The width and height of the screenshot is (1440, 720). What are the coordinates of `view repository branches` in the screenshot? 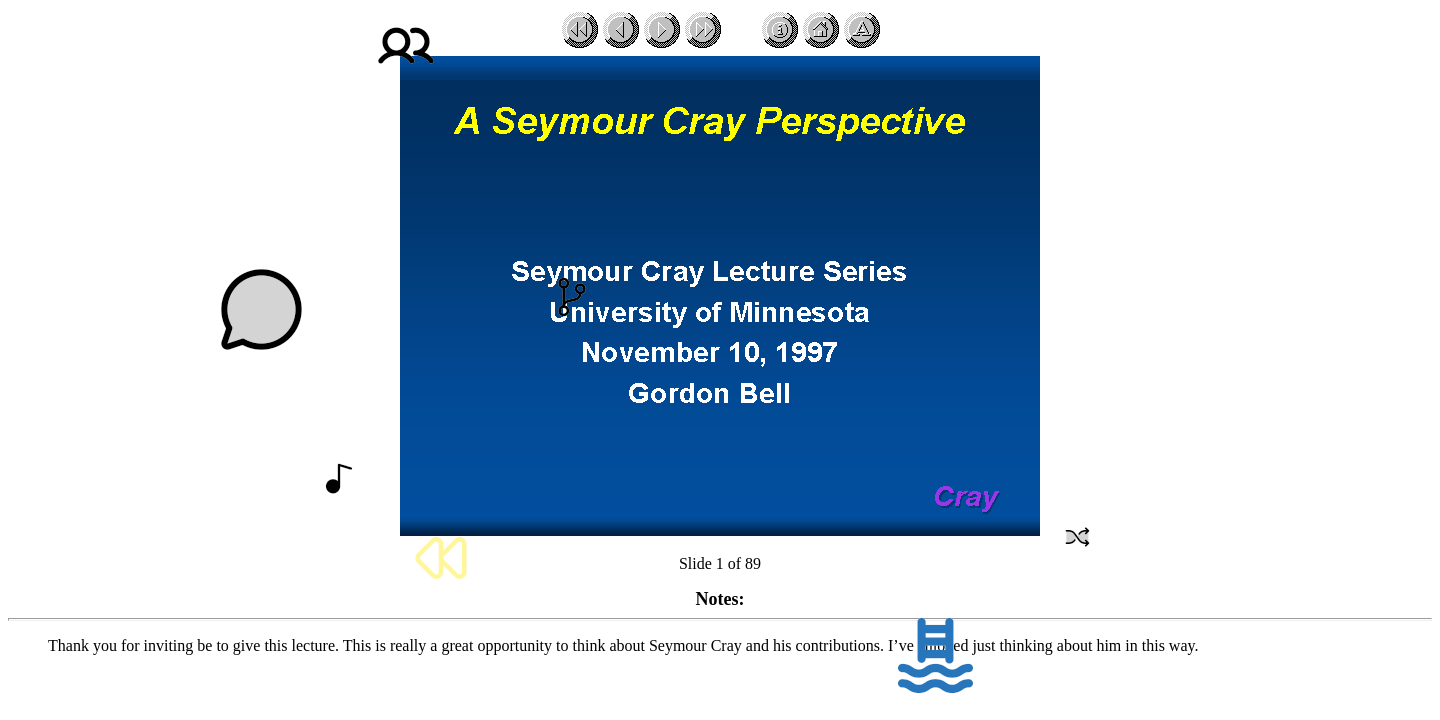 It's located at (572, 297).